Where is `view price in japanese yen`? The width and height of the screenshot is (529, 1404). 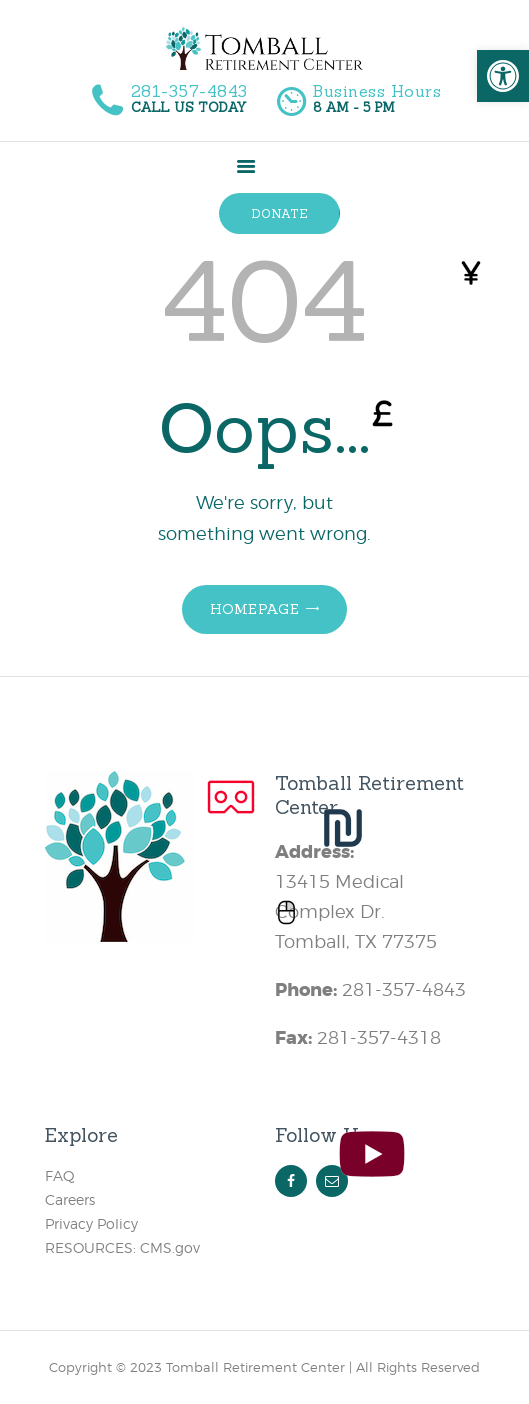 view price in japanese yen is located at coordinates (471, 273).